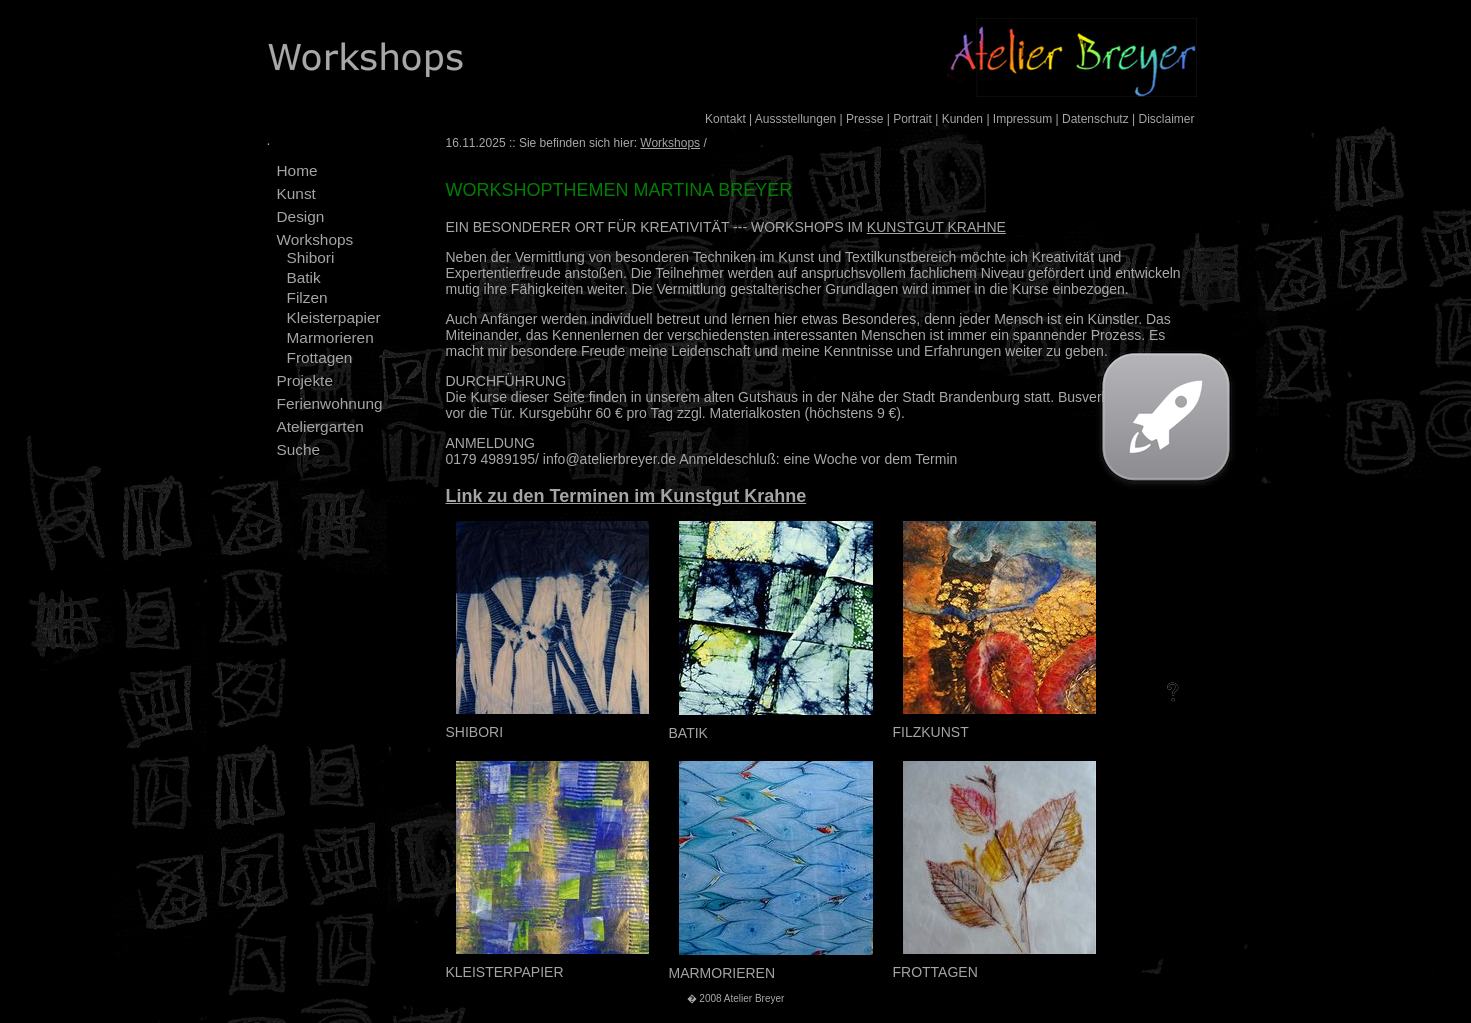 Image resolution: width=1471 pixels, height=1023 pixels. I want to click on access help documentation or support, so click(1173, 692).